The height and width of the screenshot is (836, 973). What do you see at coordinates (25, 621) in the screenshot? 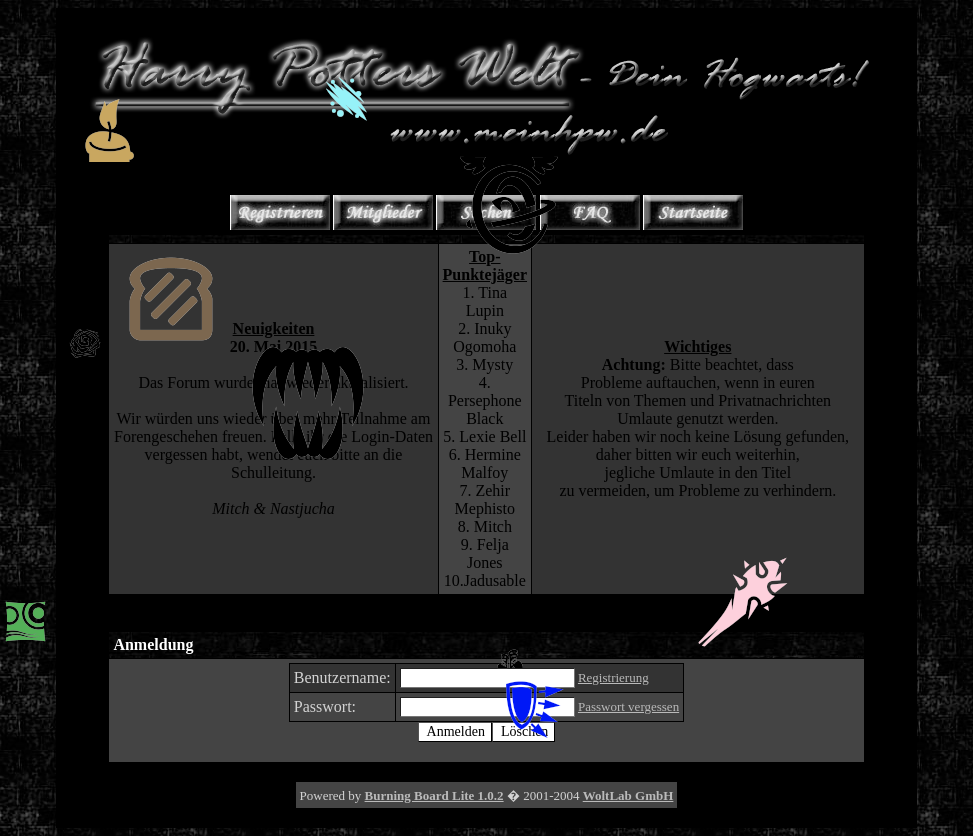
I see `decorative game UI element or background pattern` at bounding box center [25, 621].